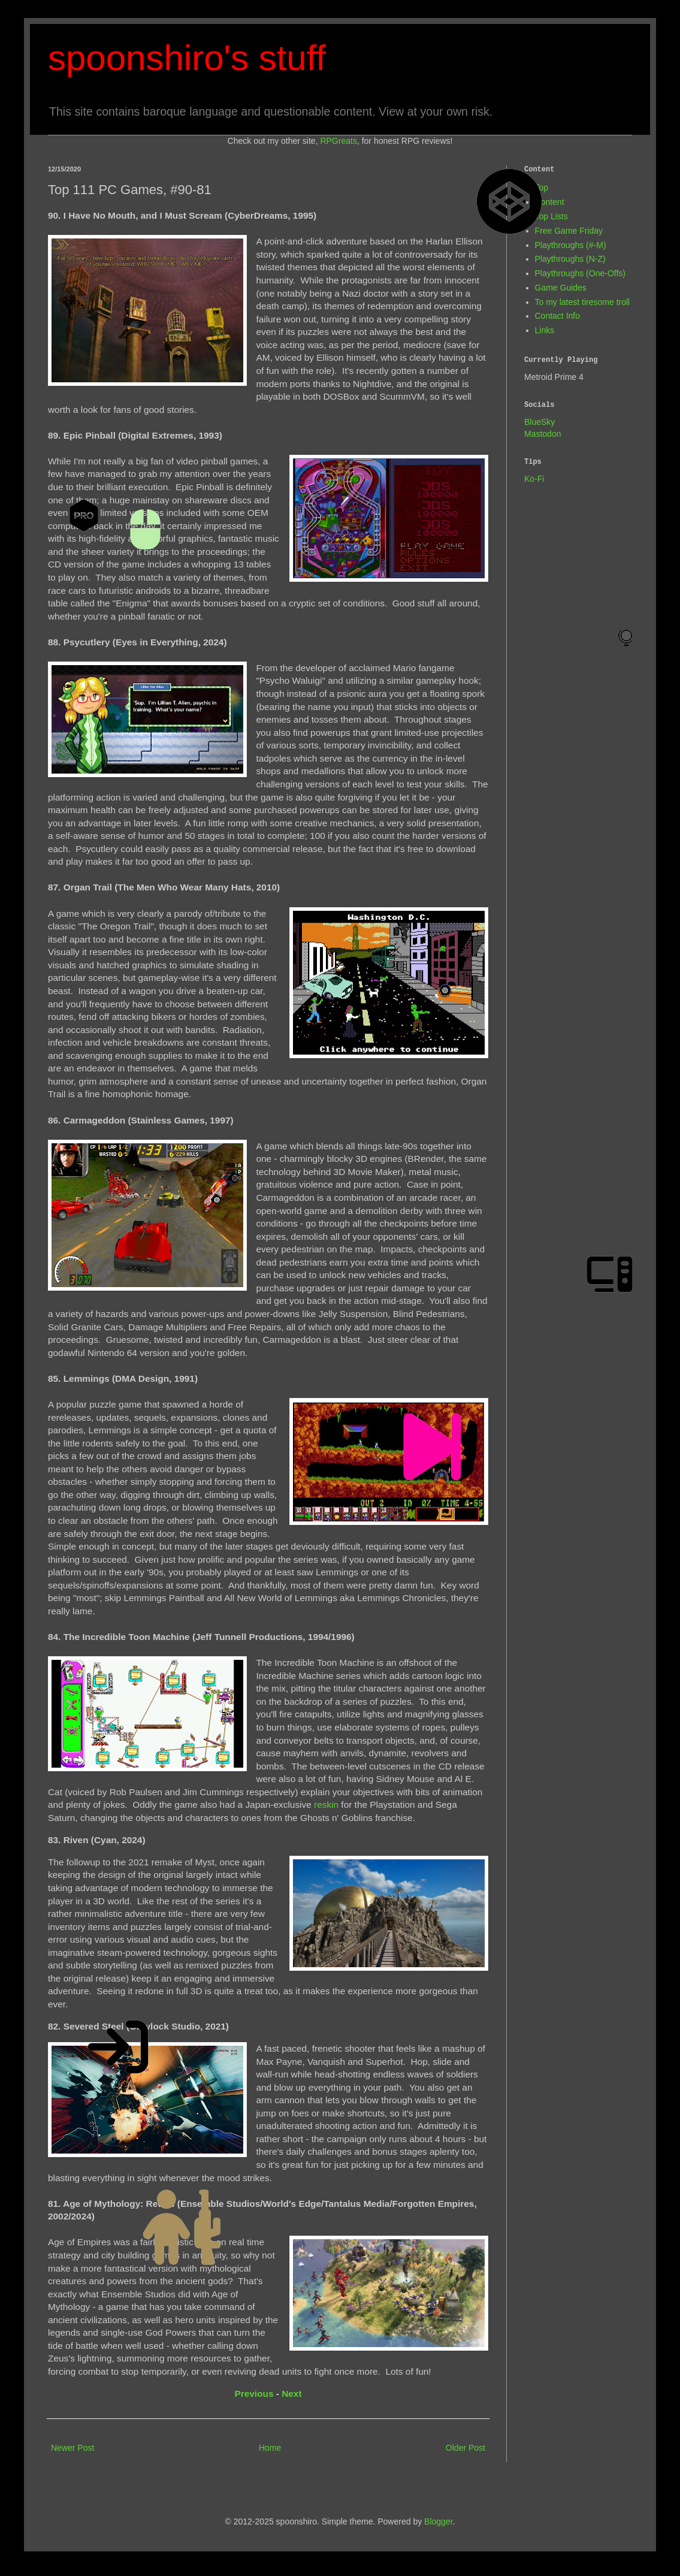 This screenshot has width=680, height=2576. Describe the element at coordinates (183, 2227) in the screenshot. I see `indicates child soldier awareness or prevention cause` at that location.